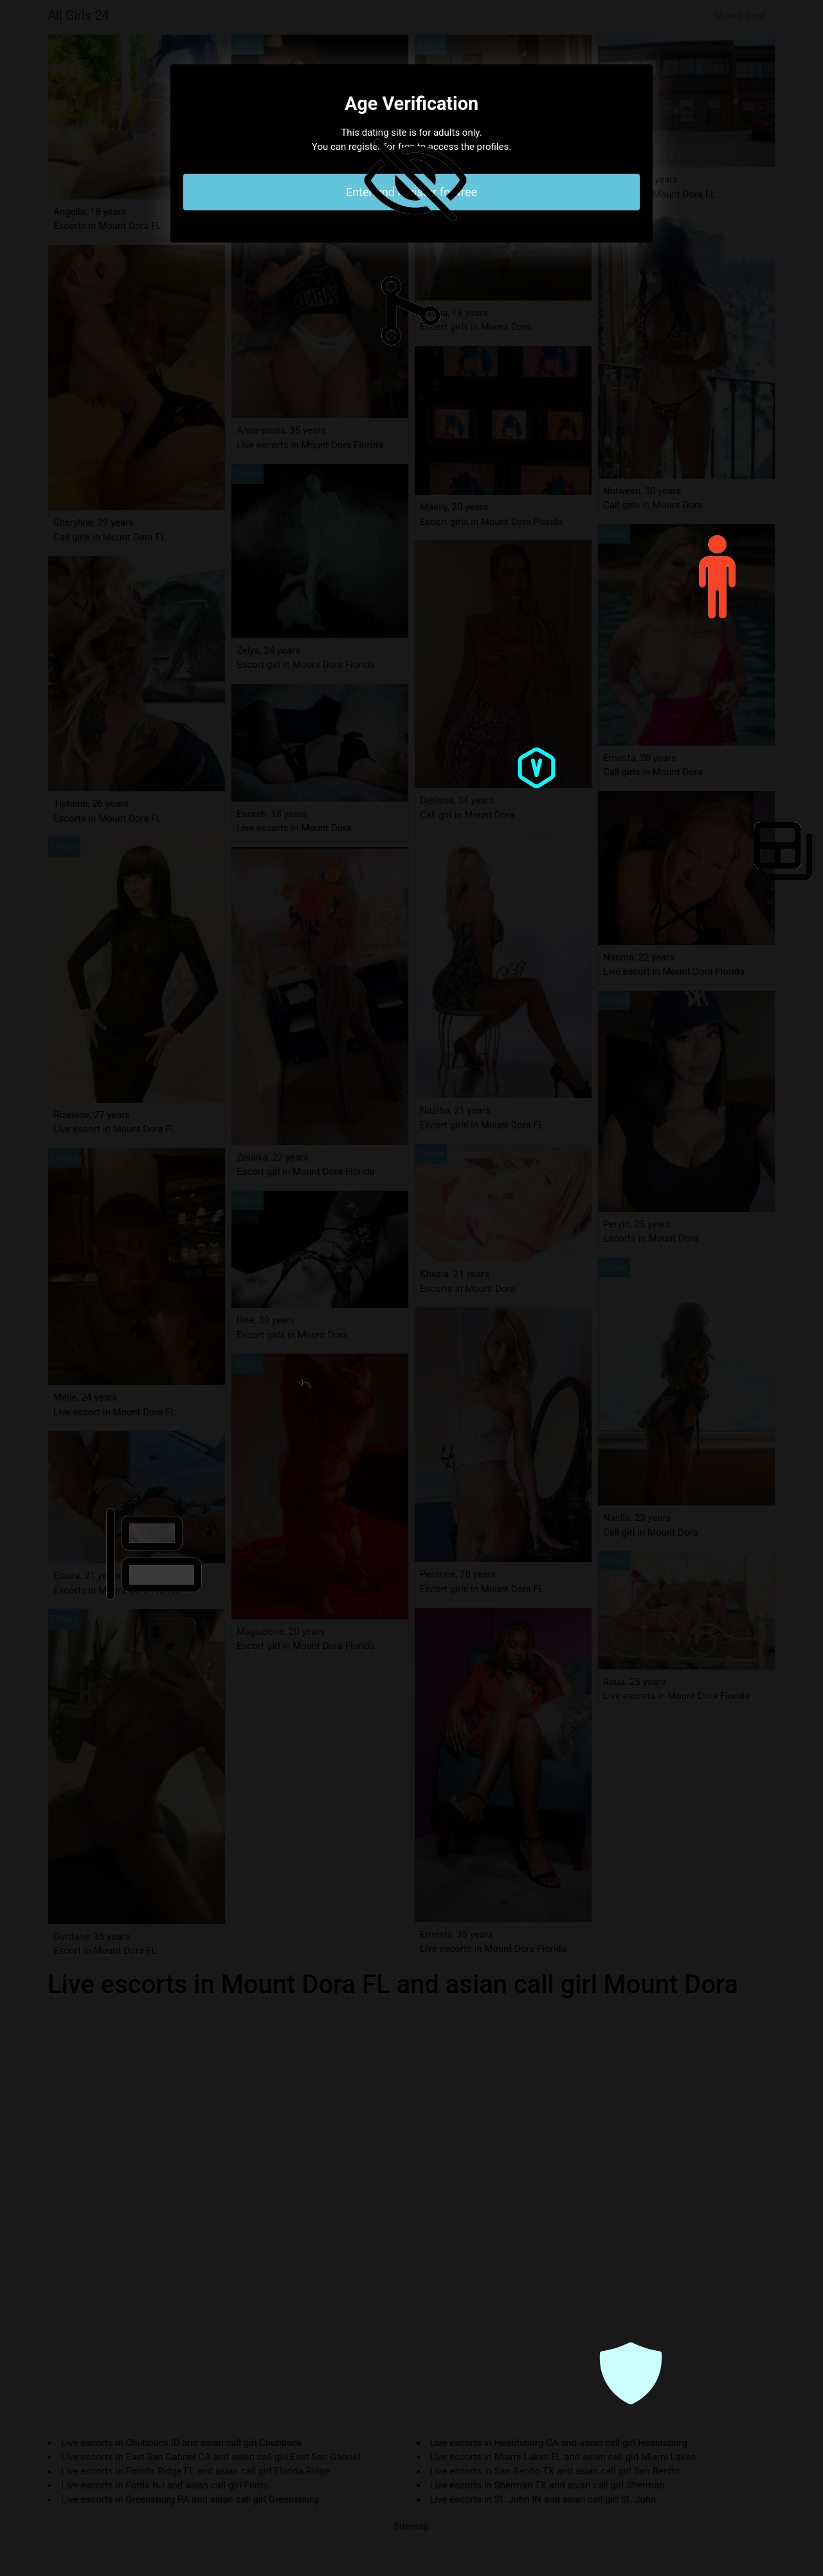 This screenshot has height=2576, width=823. I want to click on hide password or sensitive content, so click(415, 180).